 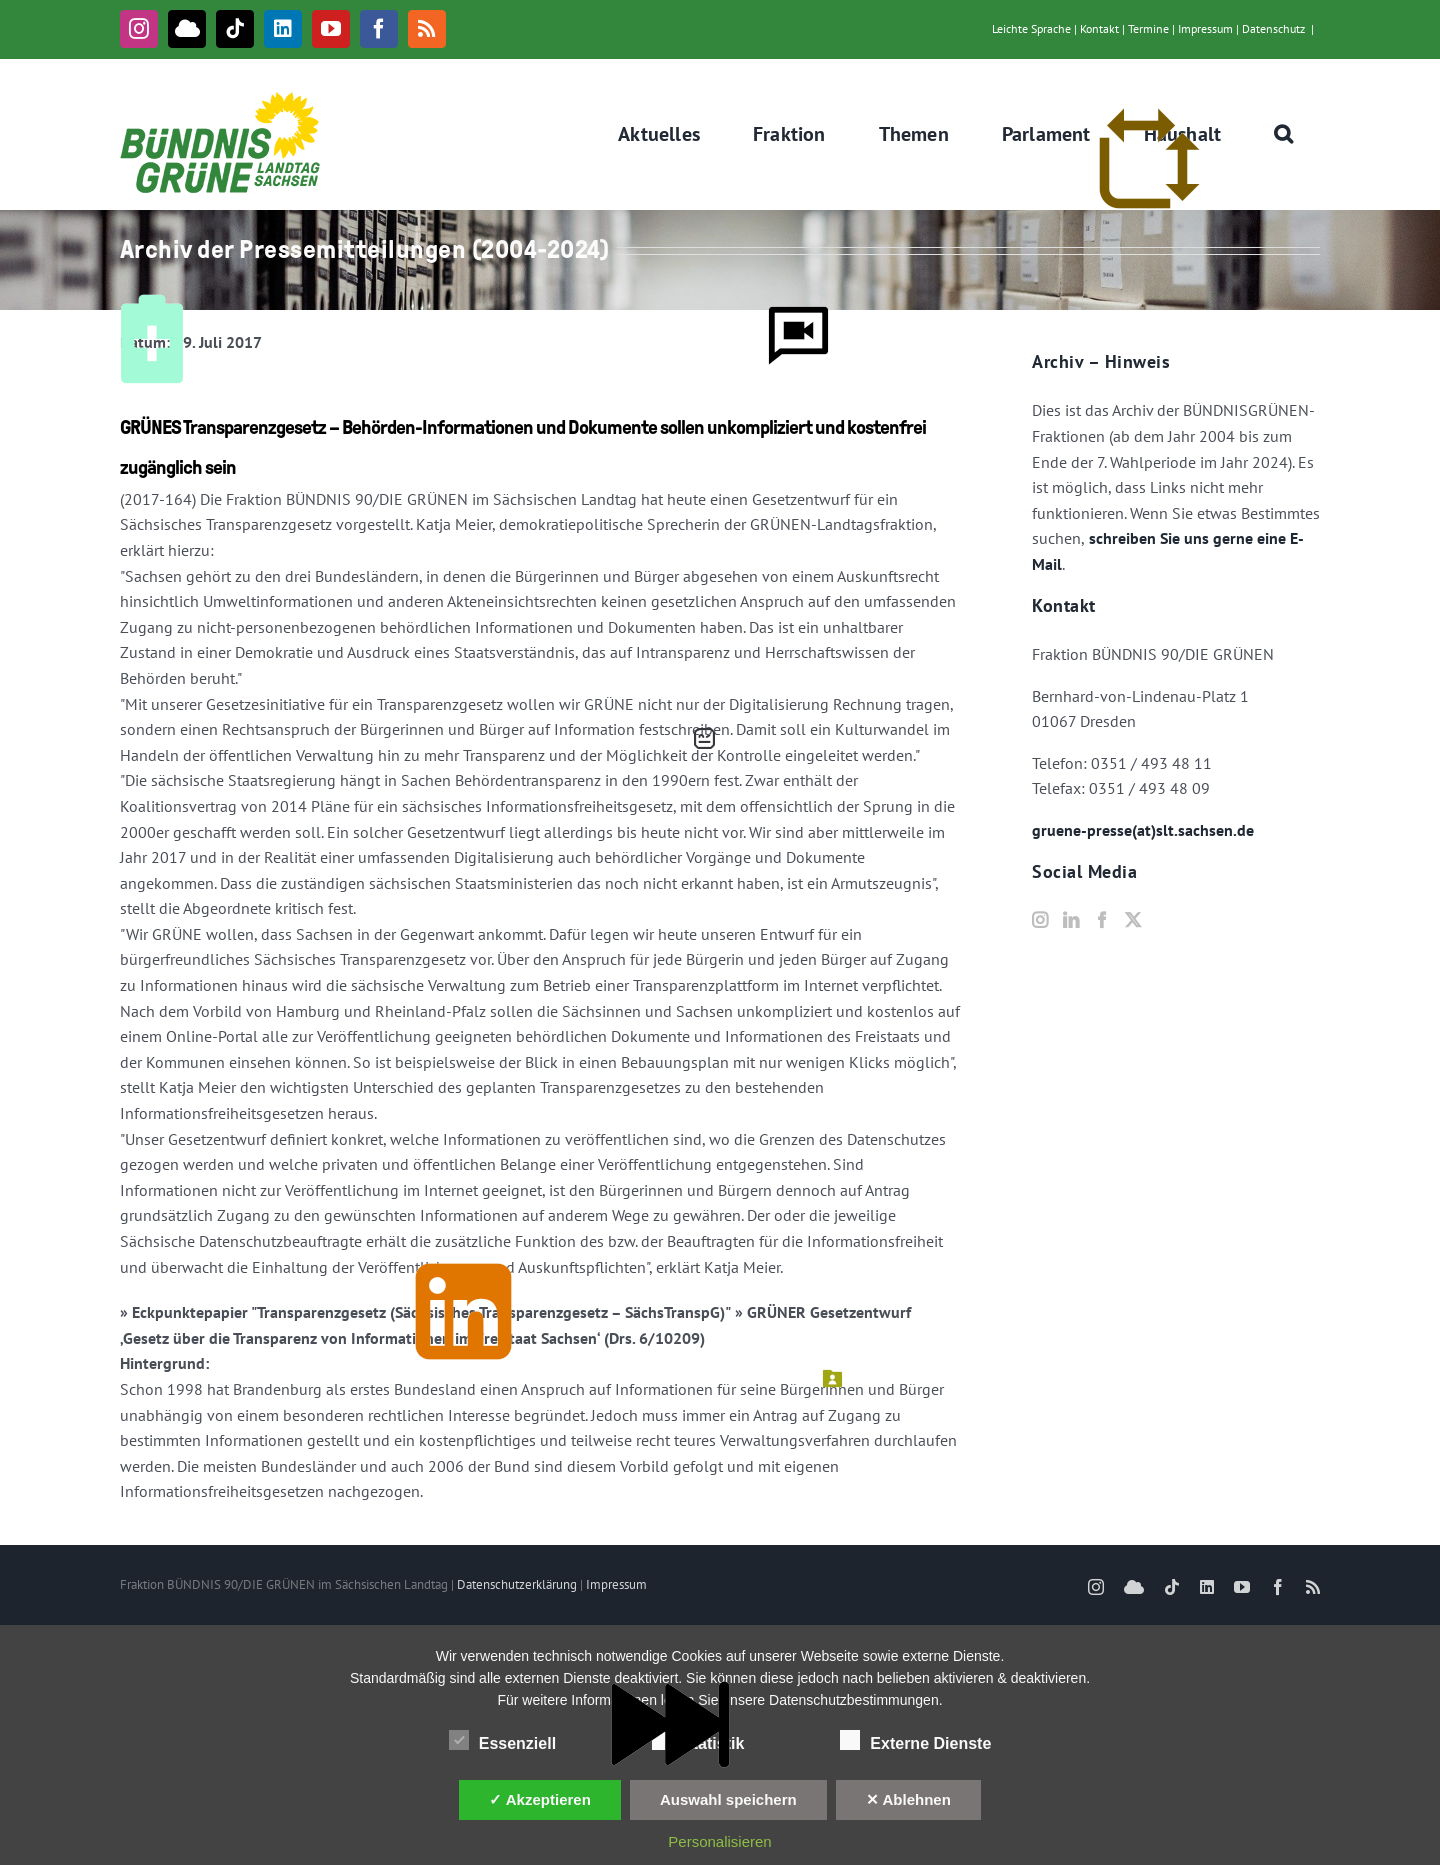 What do you see at coordinates (1143, 164) in the screenshot?
I see `adjust custom dimensions or size` at bounding box center [1143, 164].